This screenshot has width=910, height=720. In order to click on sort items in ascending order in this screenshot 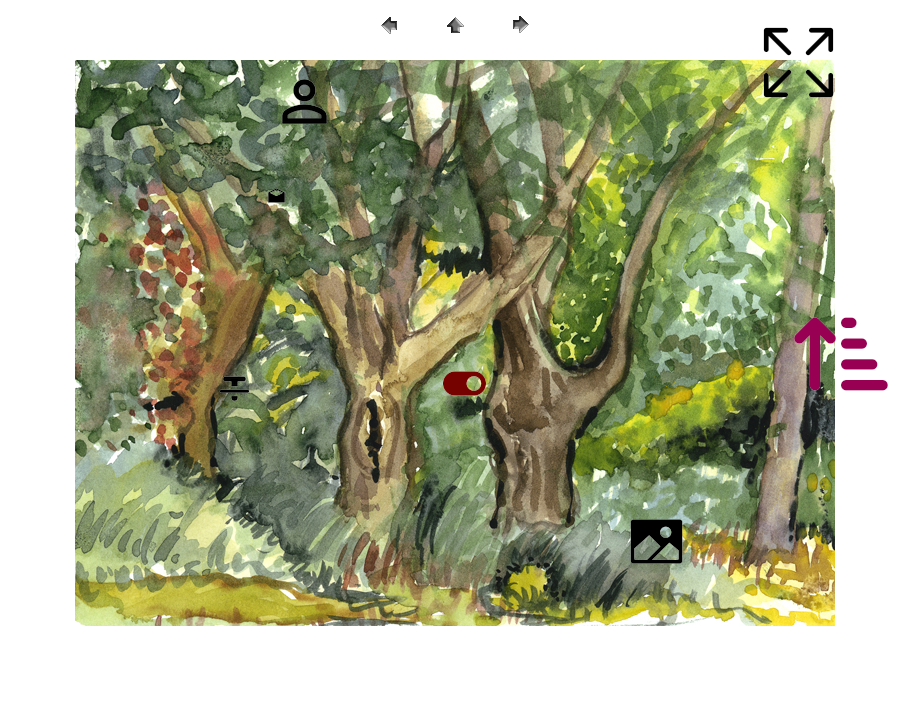, I will do `click(841, 354)`.